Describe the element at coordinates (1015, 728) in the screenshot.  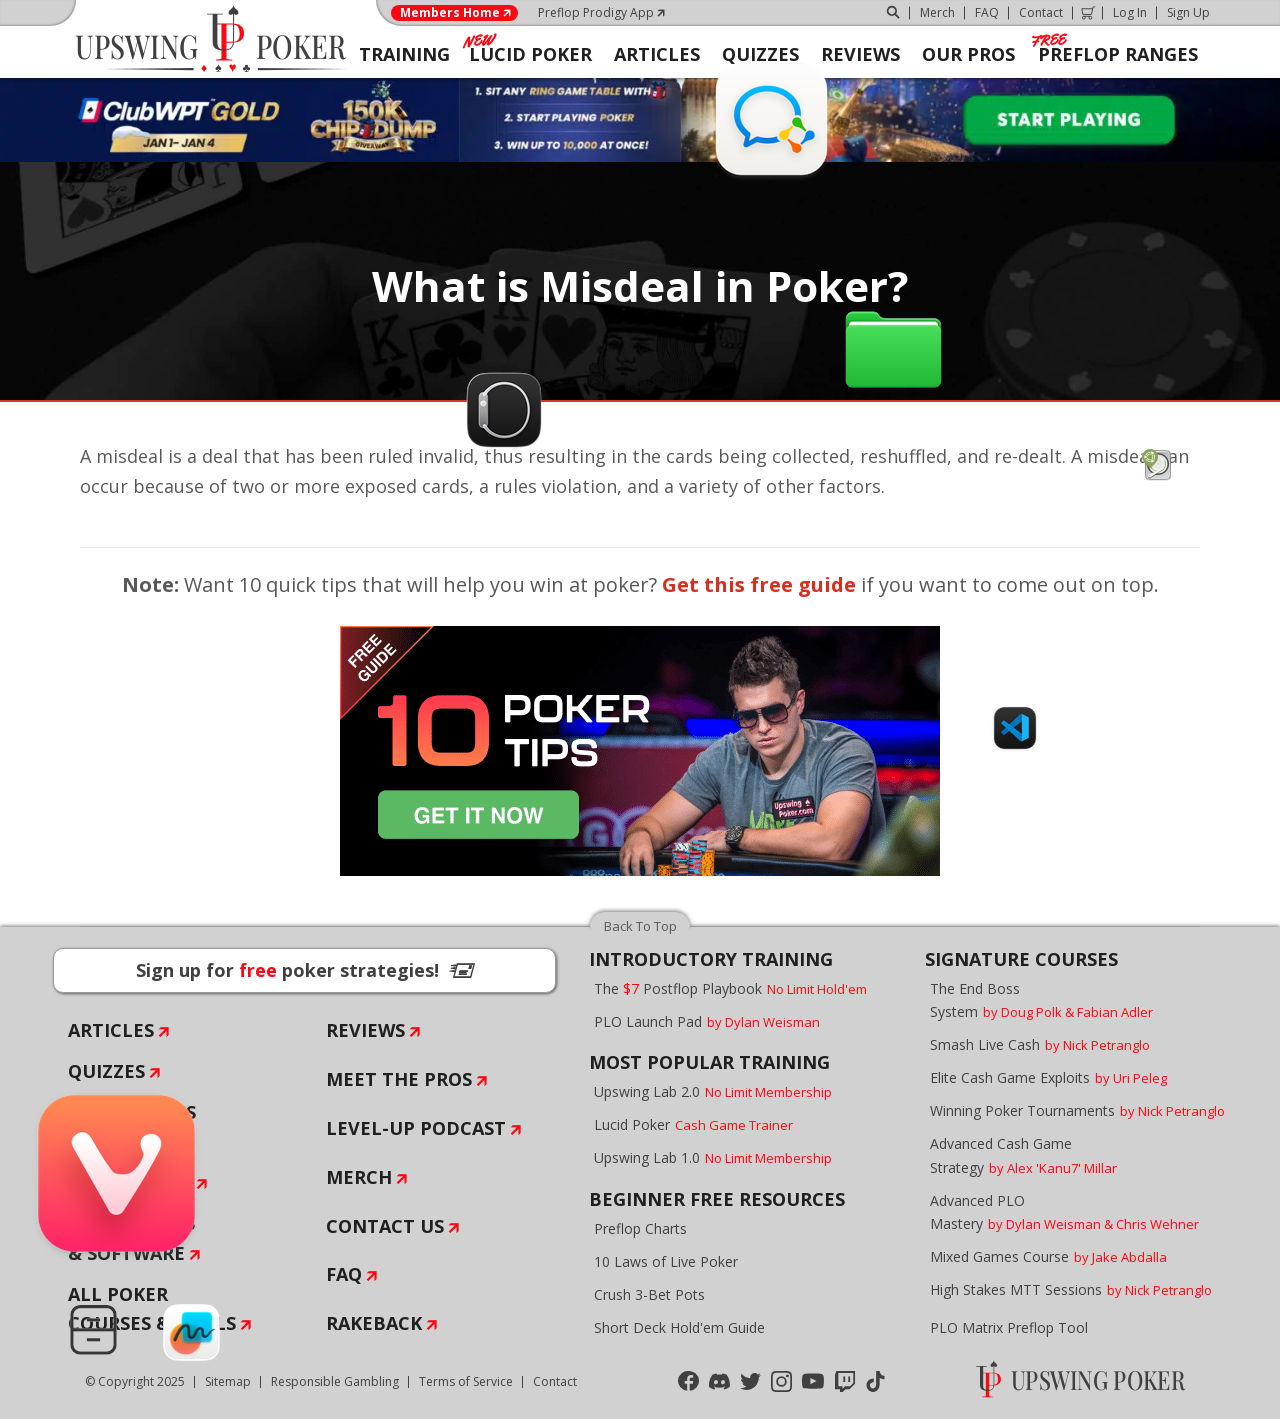
I see `open Visual Studio Code` at that location.